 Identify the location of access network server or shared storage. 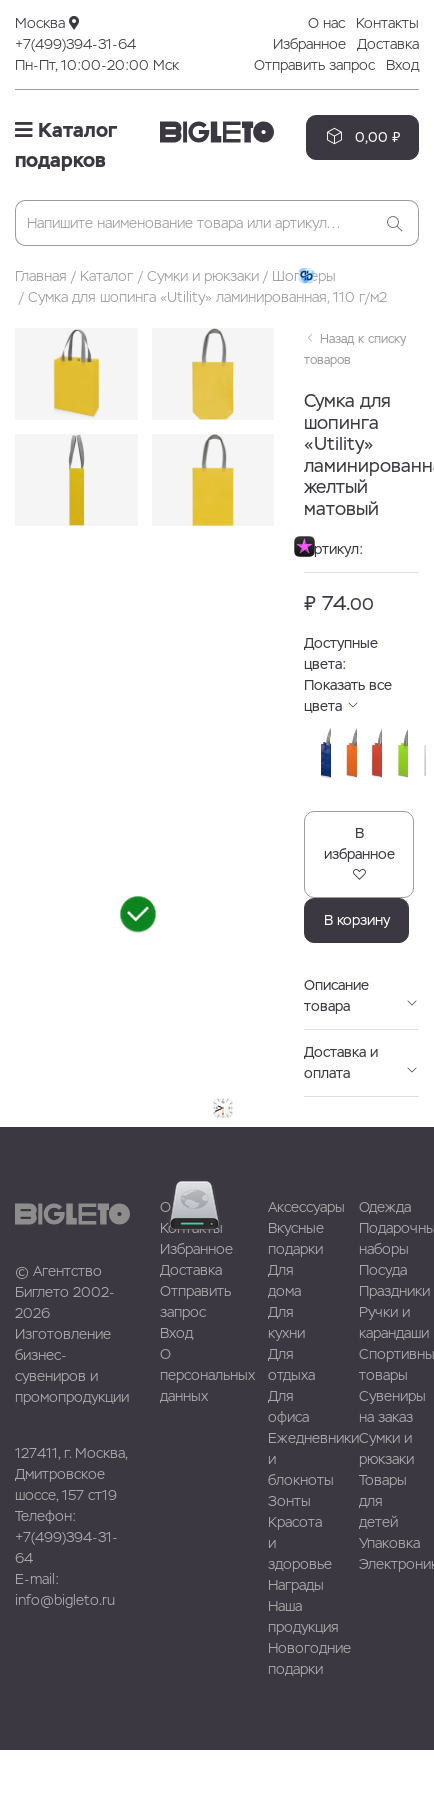
(194, 1205).